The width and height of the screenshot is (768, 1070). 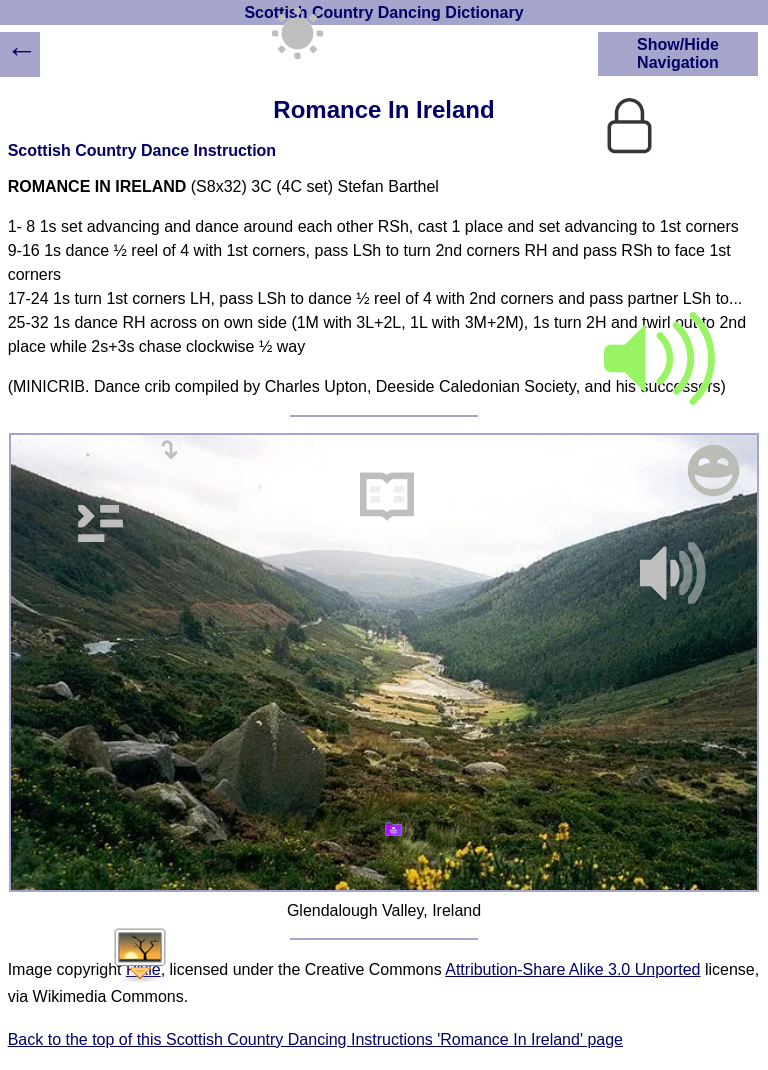 I want to click on react to a message with laughter, so click(x=713, y=470).